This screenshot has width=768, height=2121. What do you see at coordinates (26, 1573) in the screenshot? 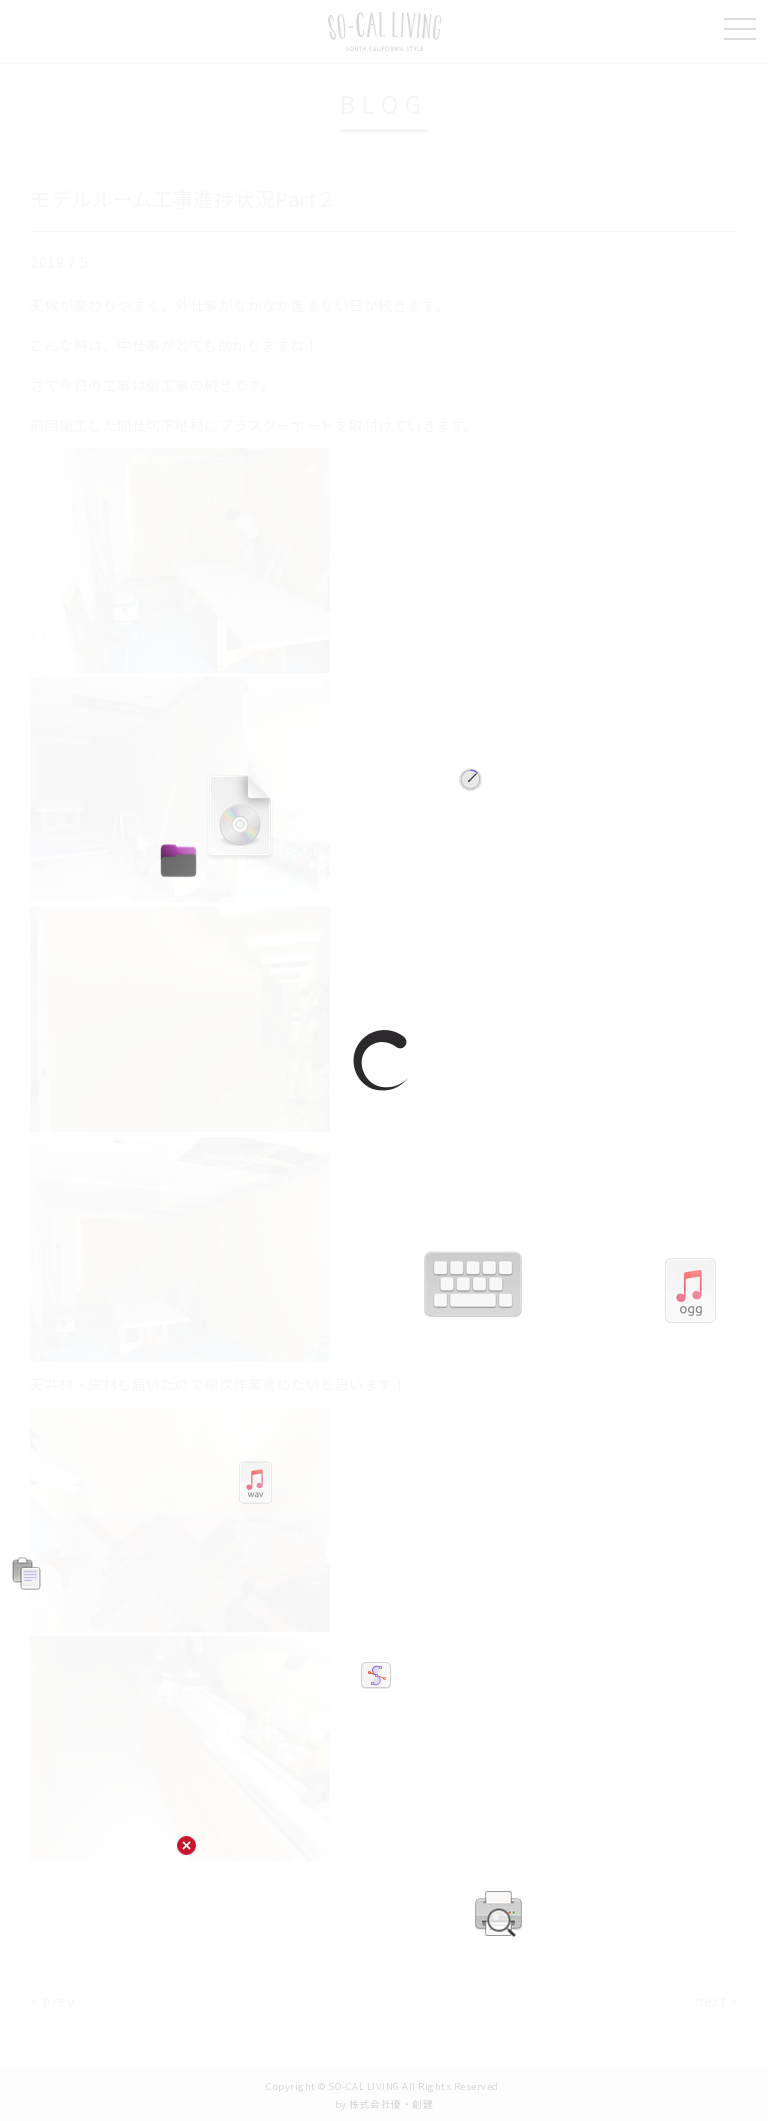
I see `paste content from clipboard` at bounding box center [26, 1573].